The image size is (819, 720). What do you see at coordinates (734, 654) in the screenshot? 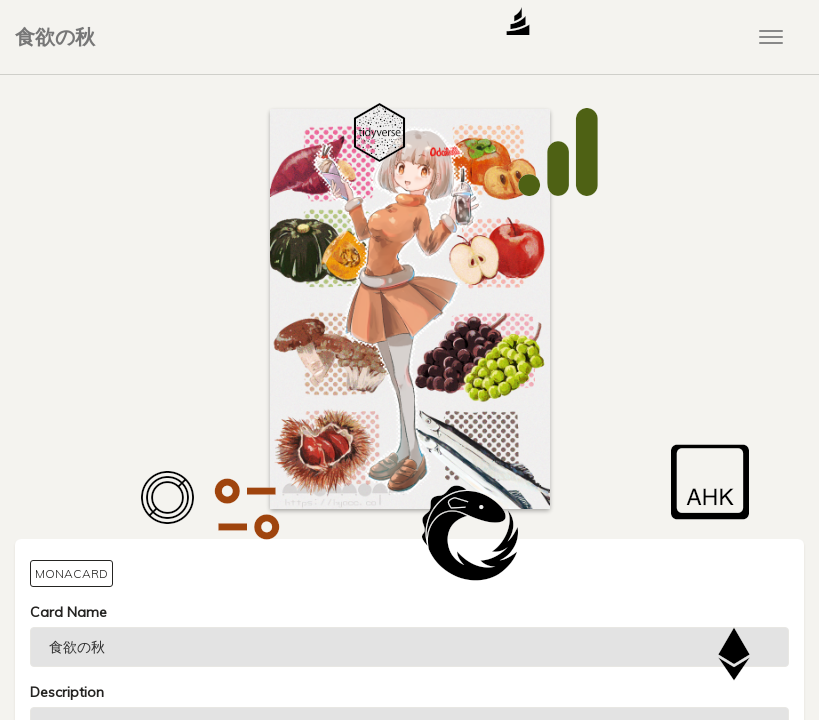
I see `ethereum cryptocurrency logo` at bounding box center [734, 654].